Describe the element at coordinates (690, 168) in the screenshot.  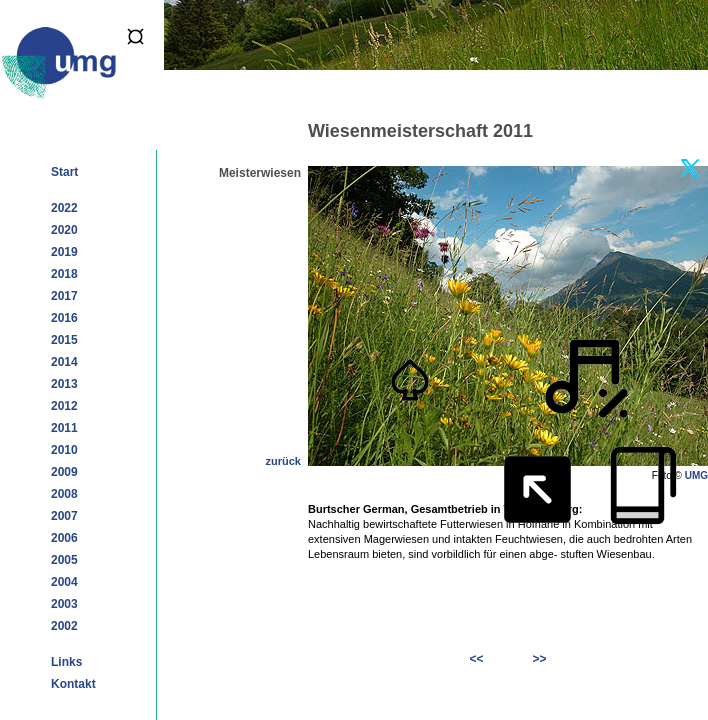
I see `share to X (formerly Twitter)` at that location.